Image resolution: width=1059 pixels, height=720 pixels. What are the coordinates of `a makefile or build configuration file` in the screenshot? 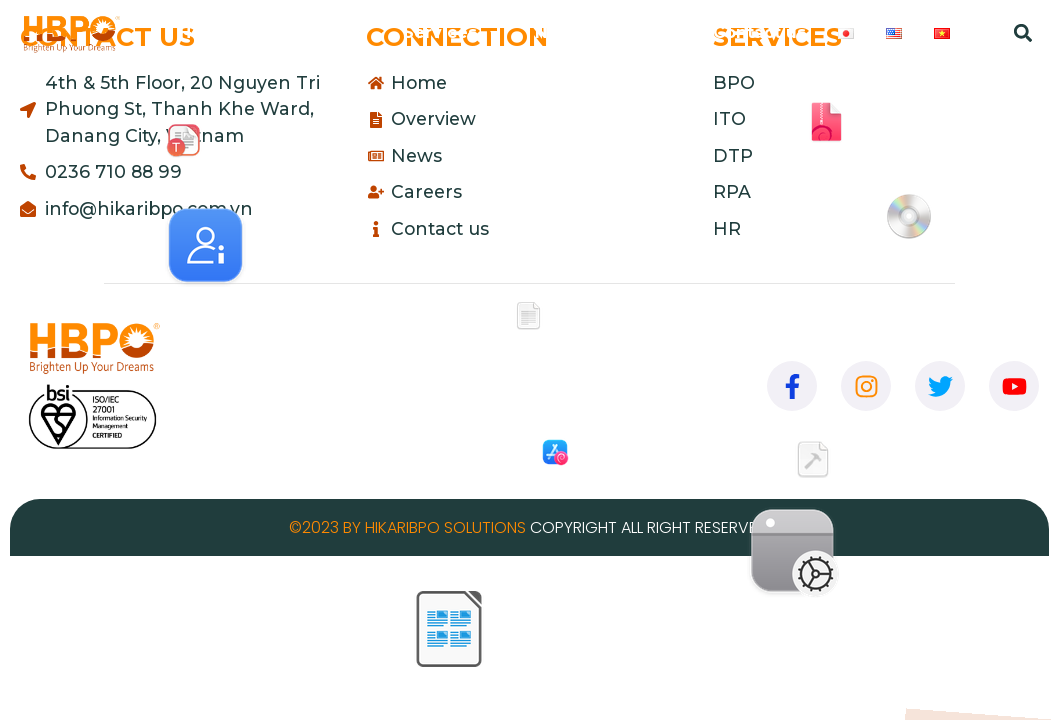 It's located at (813, 459).